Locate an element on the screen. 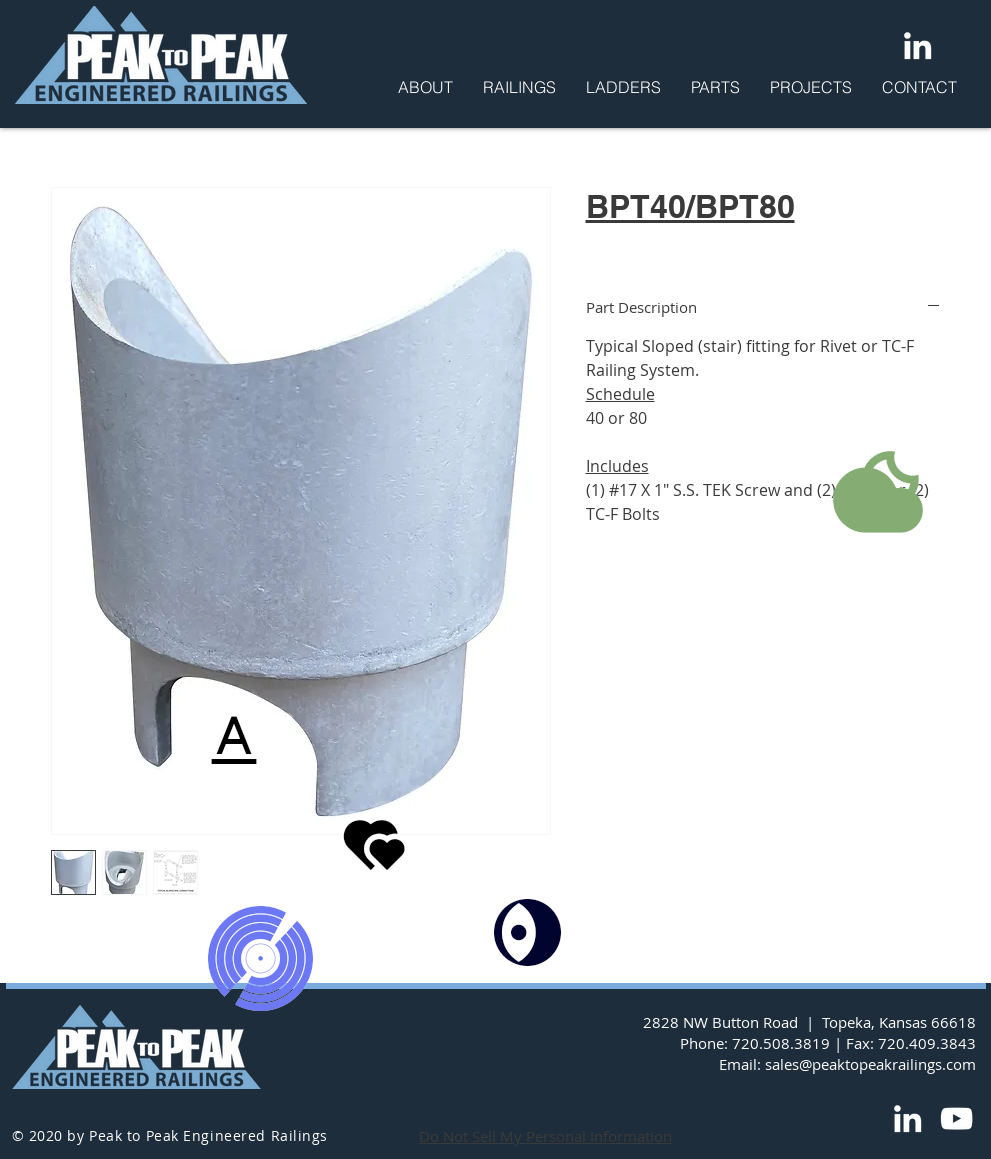  open discogs music database is located at coordinates (260, 958).